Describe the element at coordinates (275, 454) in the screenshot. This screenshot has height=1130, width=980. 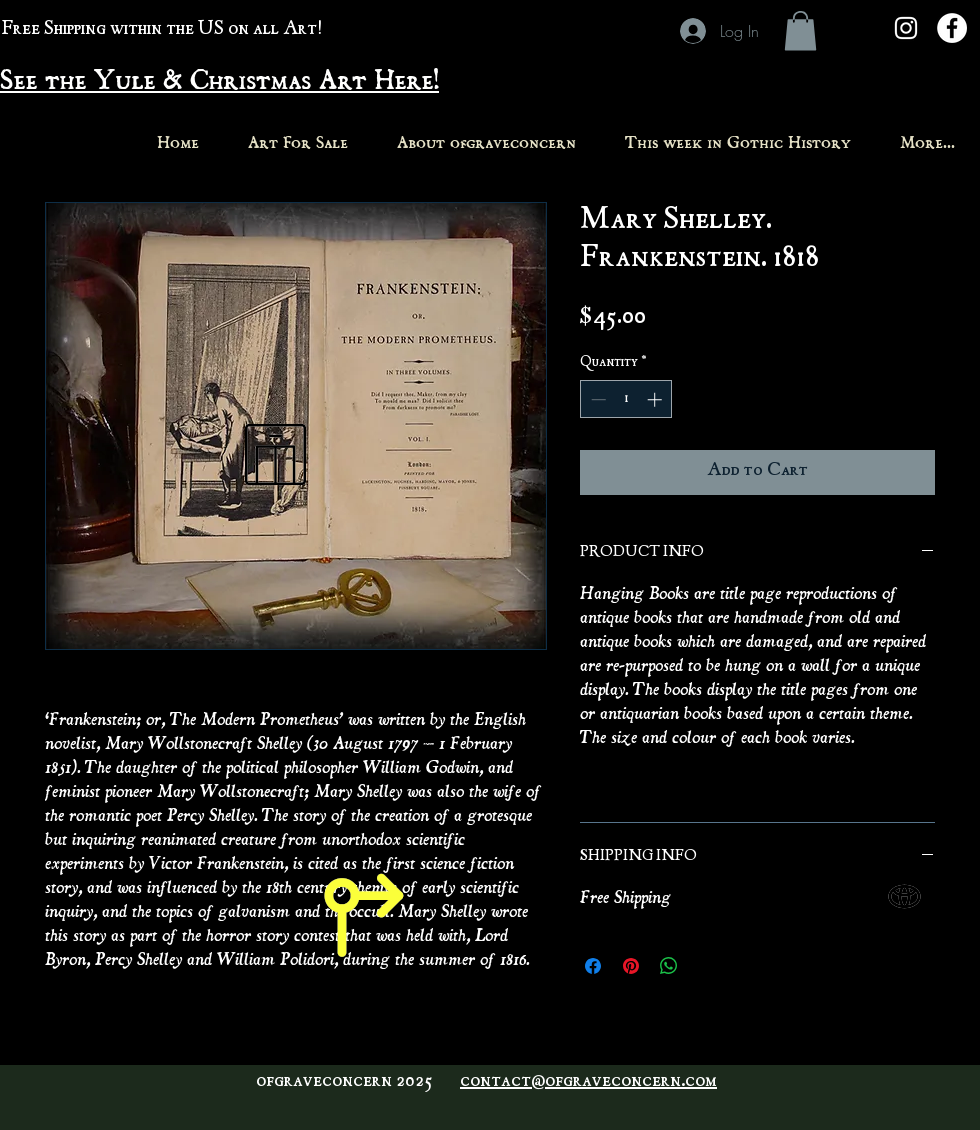
I see `indicates elevator access nearby` at that location.